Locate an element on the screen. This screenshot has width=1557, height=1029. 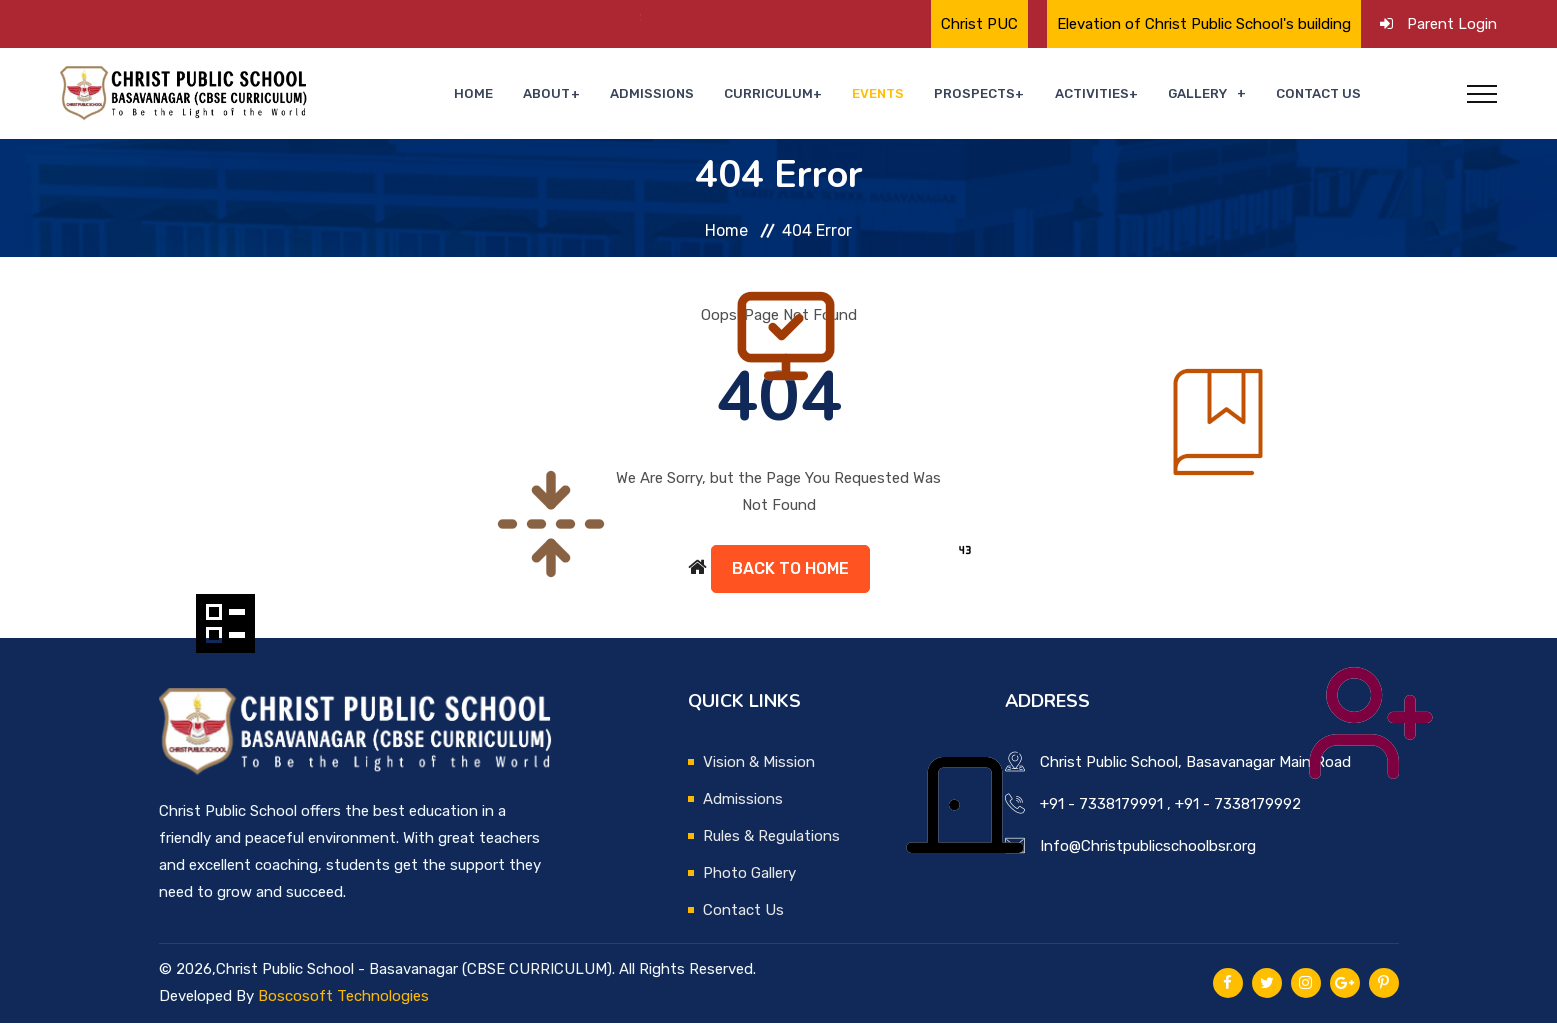
add a new contact or friend is located at coordinates (1371, 723).